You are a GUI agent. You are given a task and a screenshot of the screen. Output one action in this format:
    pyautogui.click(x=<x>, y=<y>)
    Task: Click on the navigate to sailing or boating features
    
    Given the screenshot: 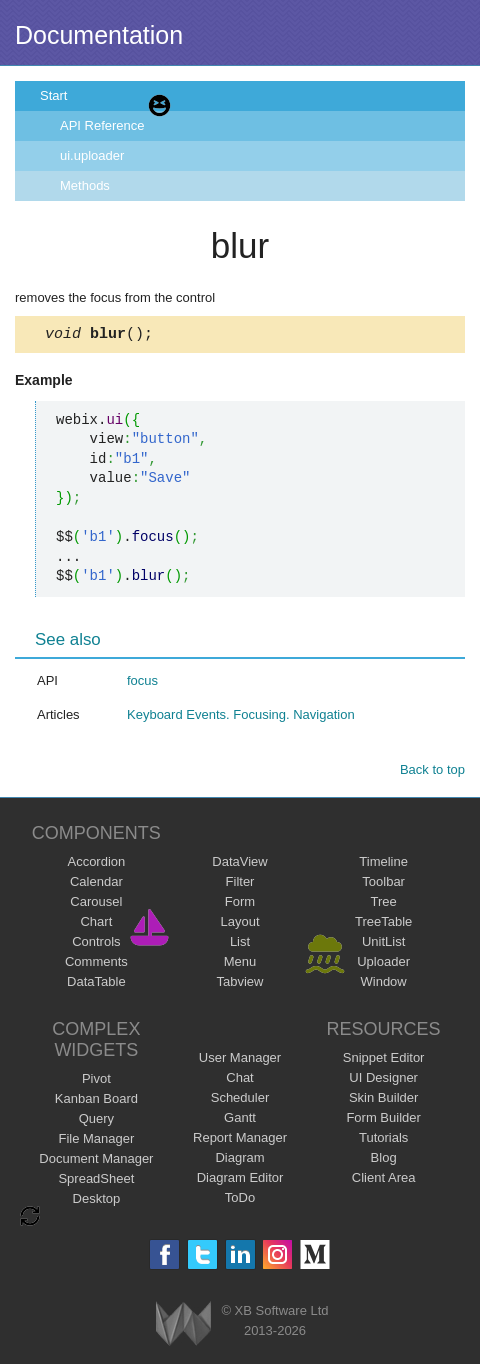 What is the action you would take?
    pyautogui.click(x=149, y=926)
    